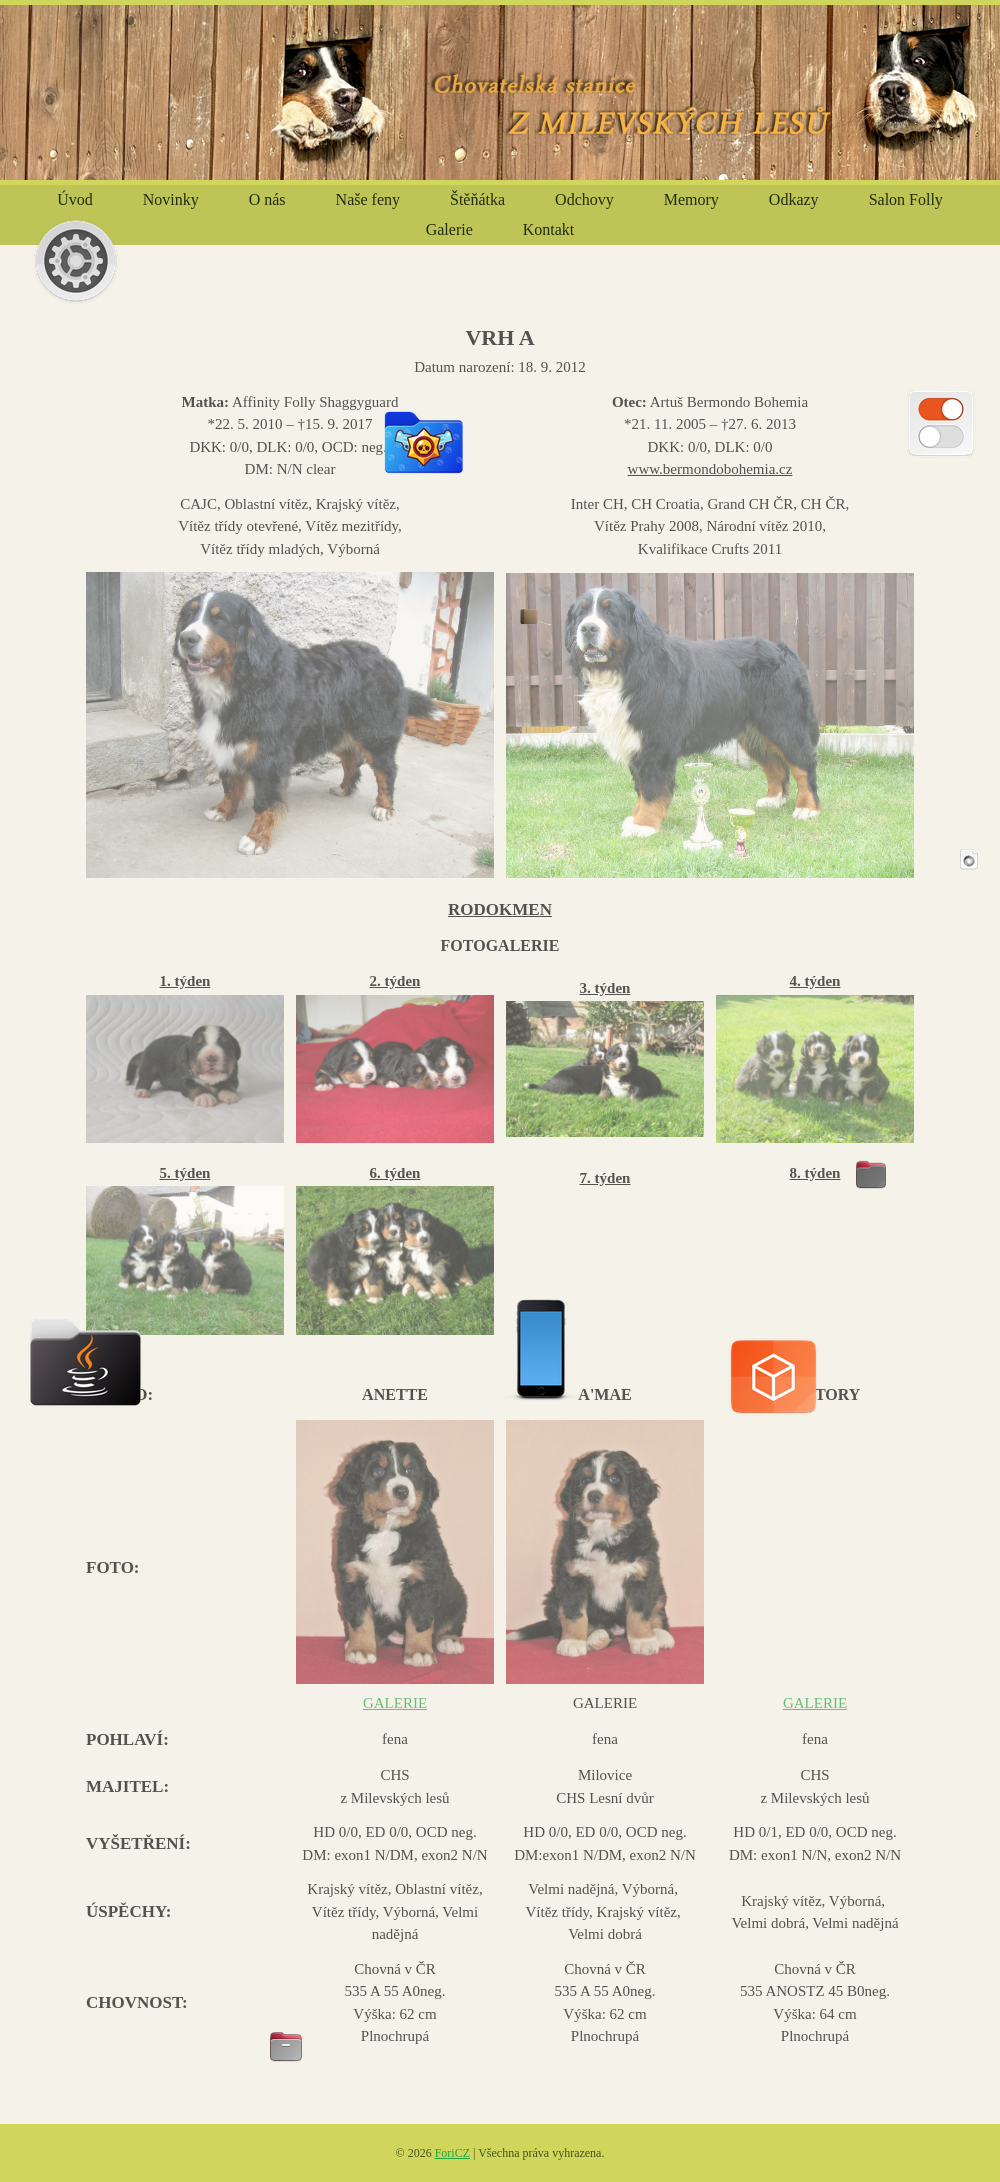 The width and height of the screenshot is (1000, 2182). What do you see at coordinates (541, 1350) in the screenshot?
I see `indicates a connected iPhone device` at bounding box center [541, 1350].